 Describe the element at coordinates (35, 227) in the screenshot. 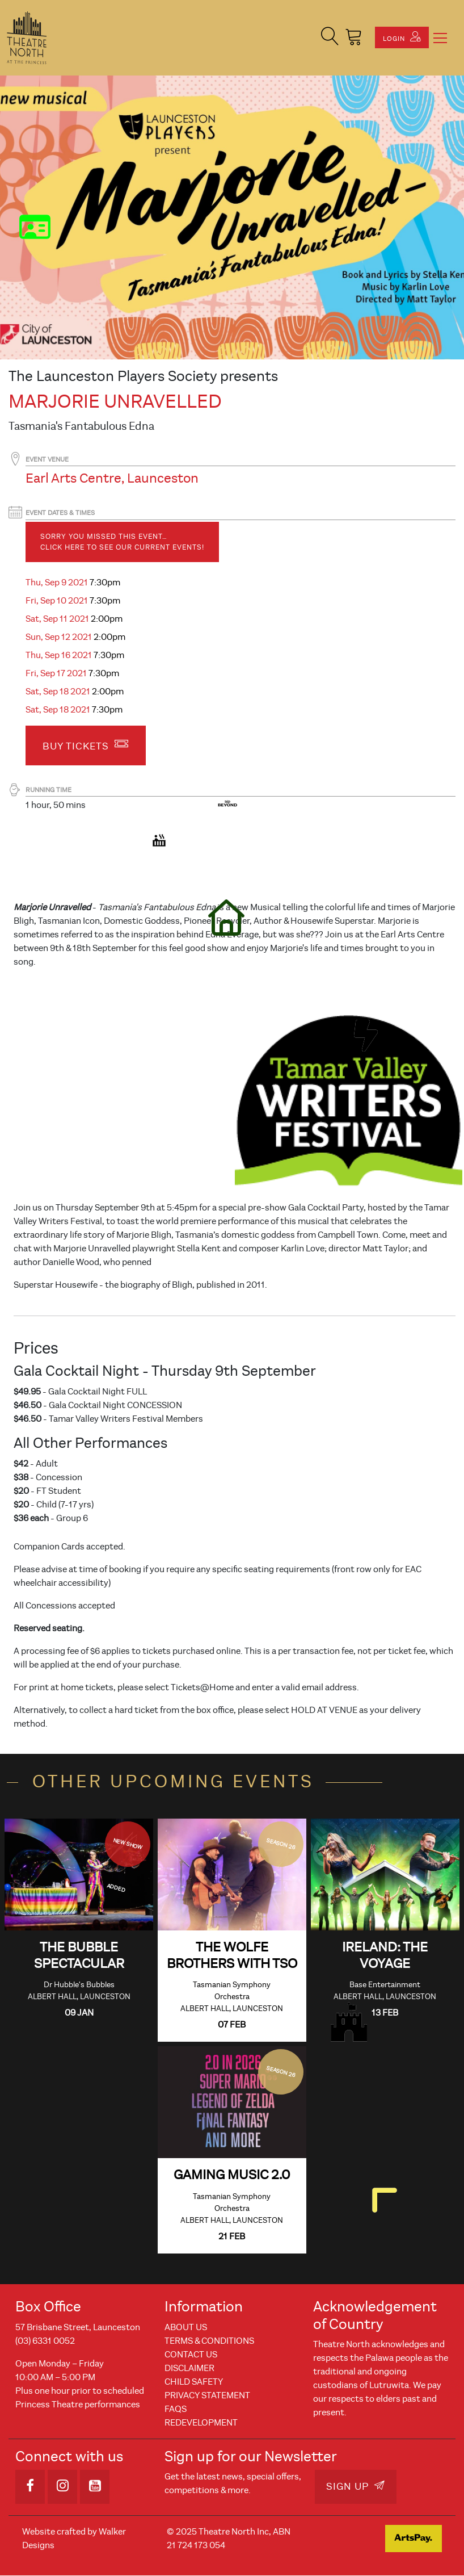

I see `view or manage your driver's license` at that location.